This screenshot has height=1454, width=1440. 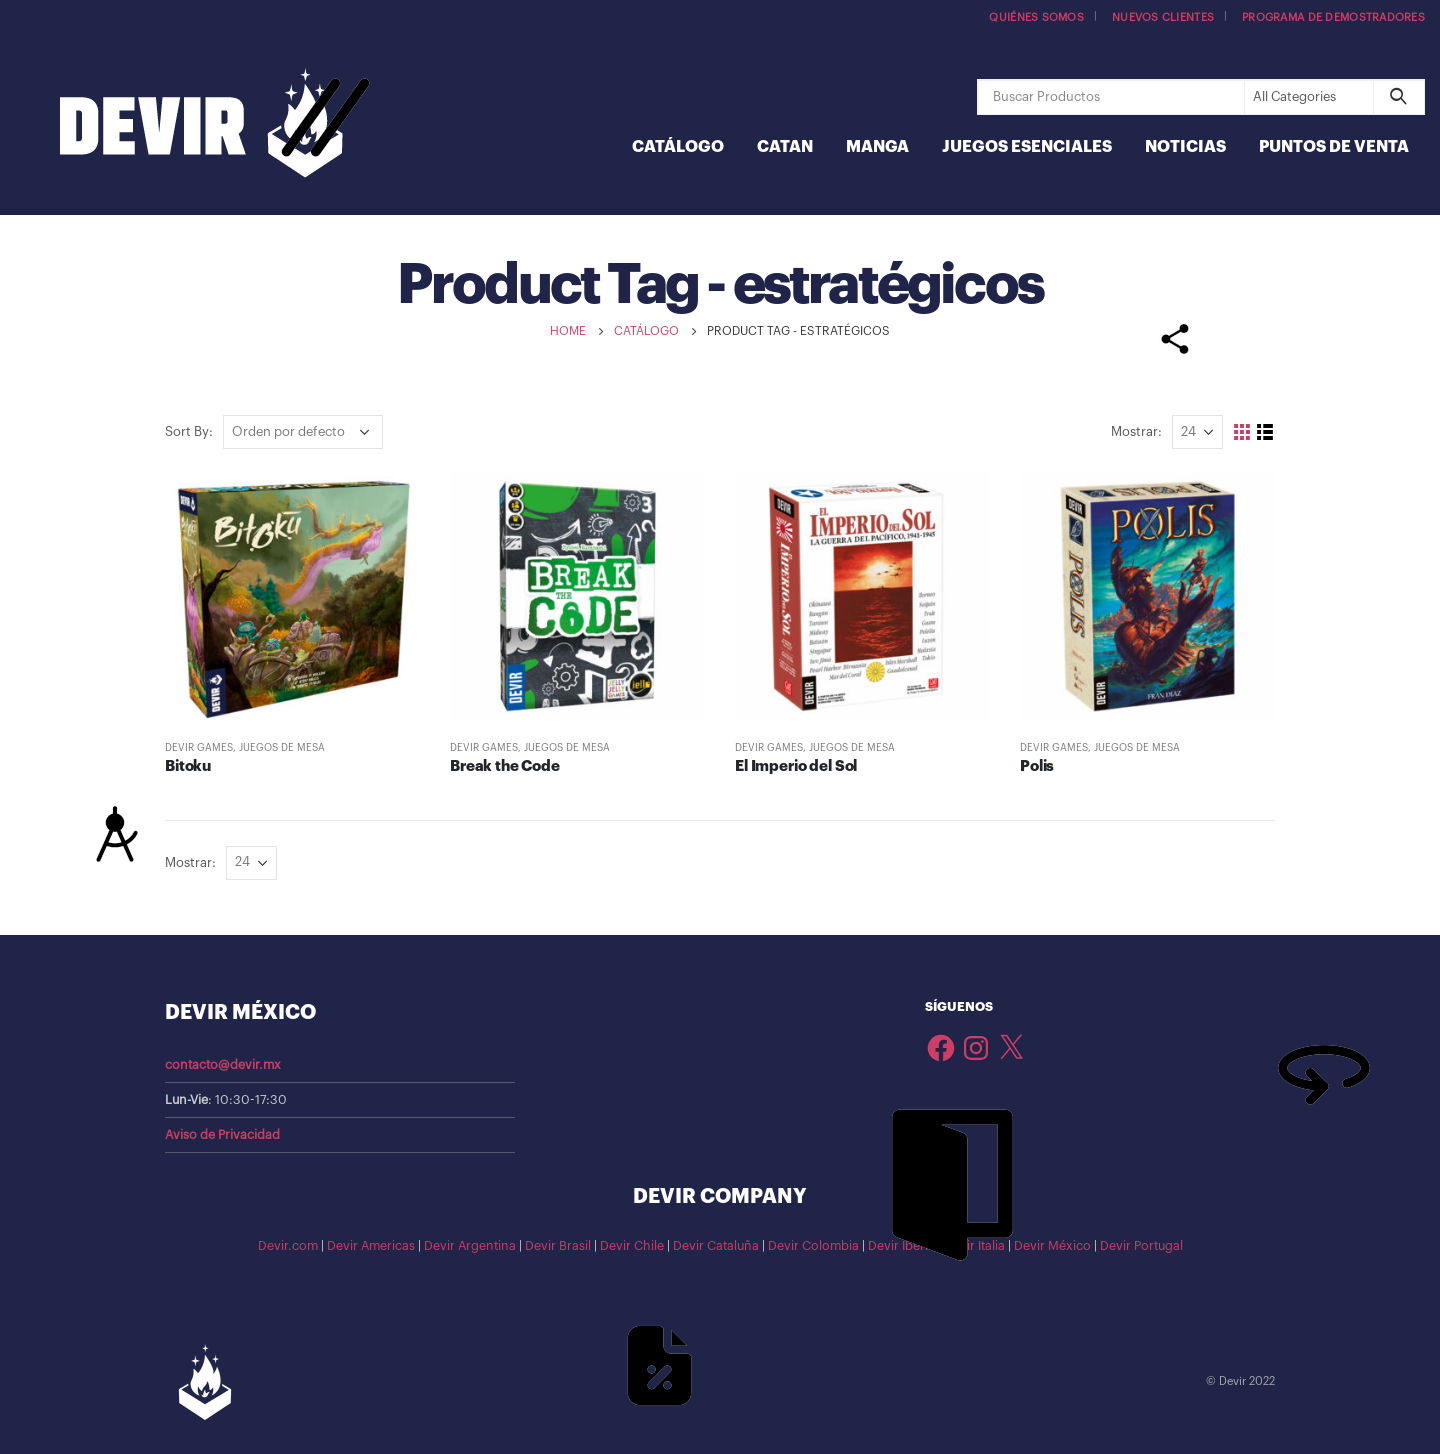 I want to click on switch to dual-screen or split-view mode, so click(x=952, y=1177).